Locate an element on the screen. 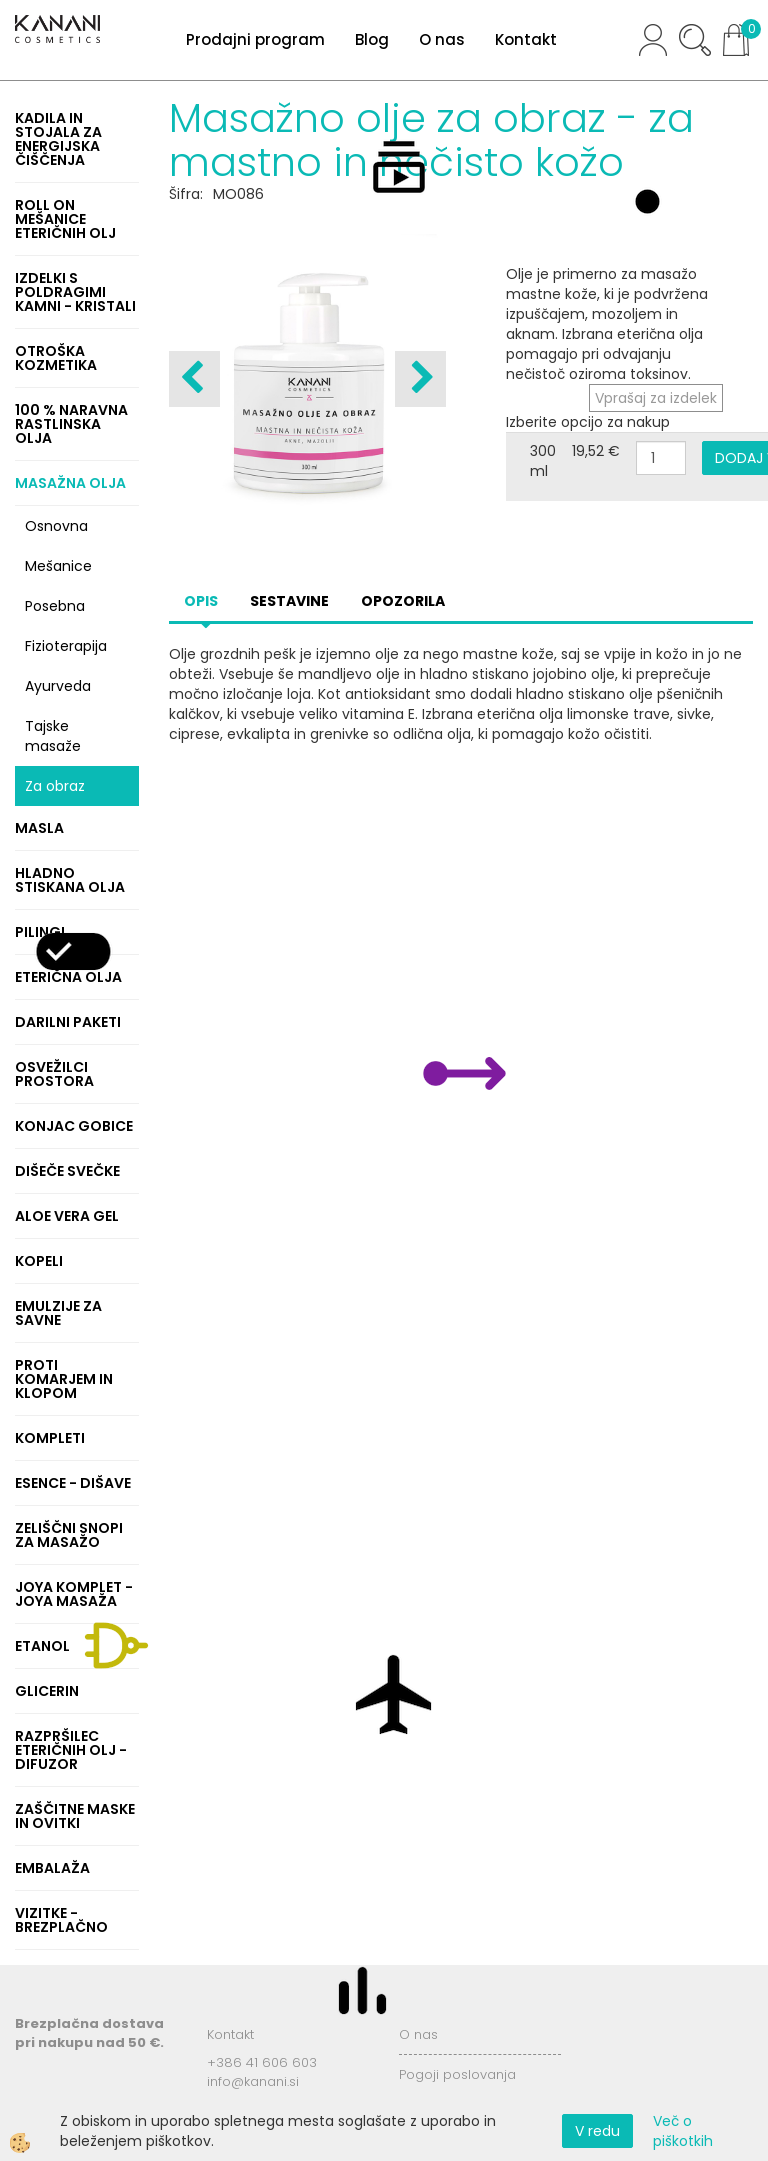 The height and width of the screenshot is (2161, 768). represents a NAND logic gate in circuit design is located at coordinates (116, 1645).